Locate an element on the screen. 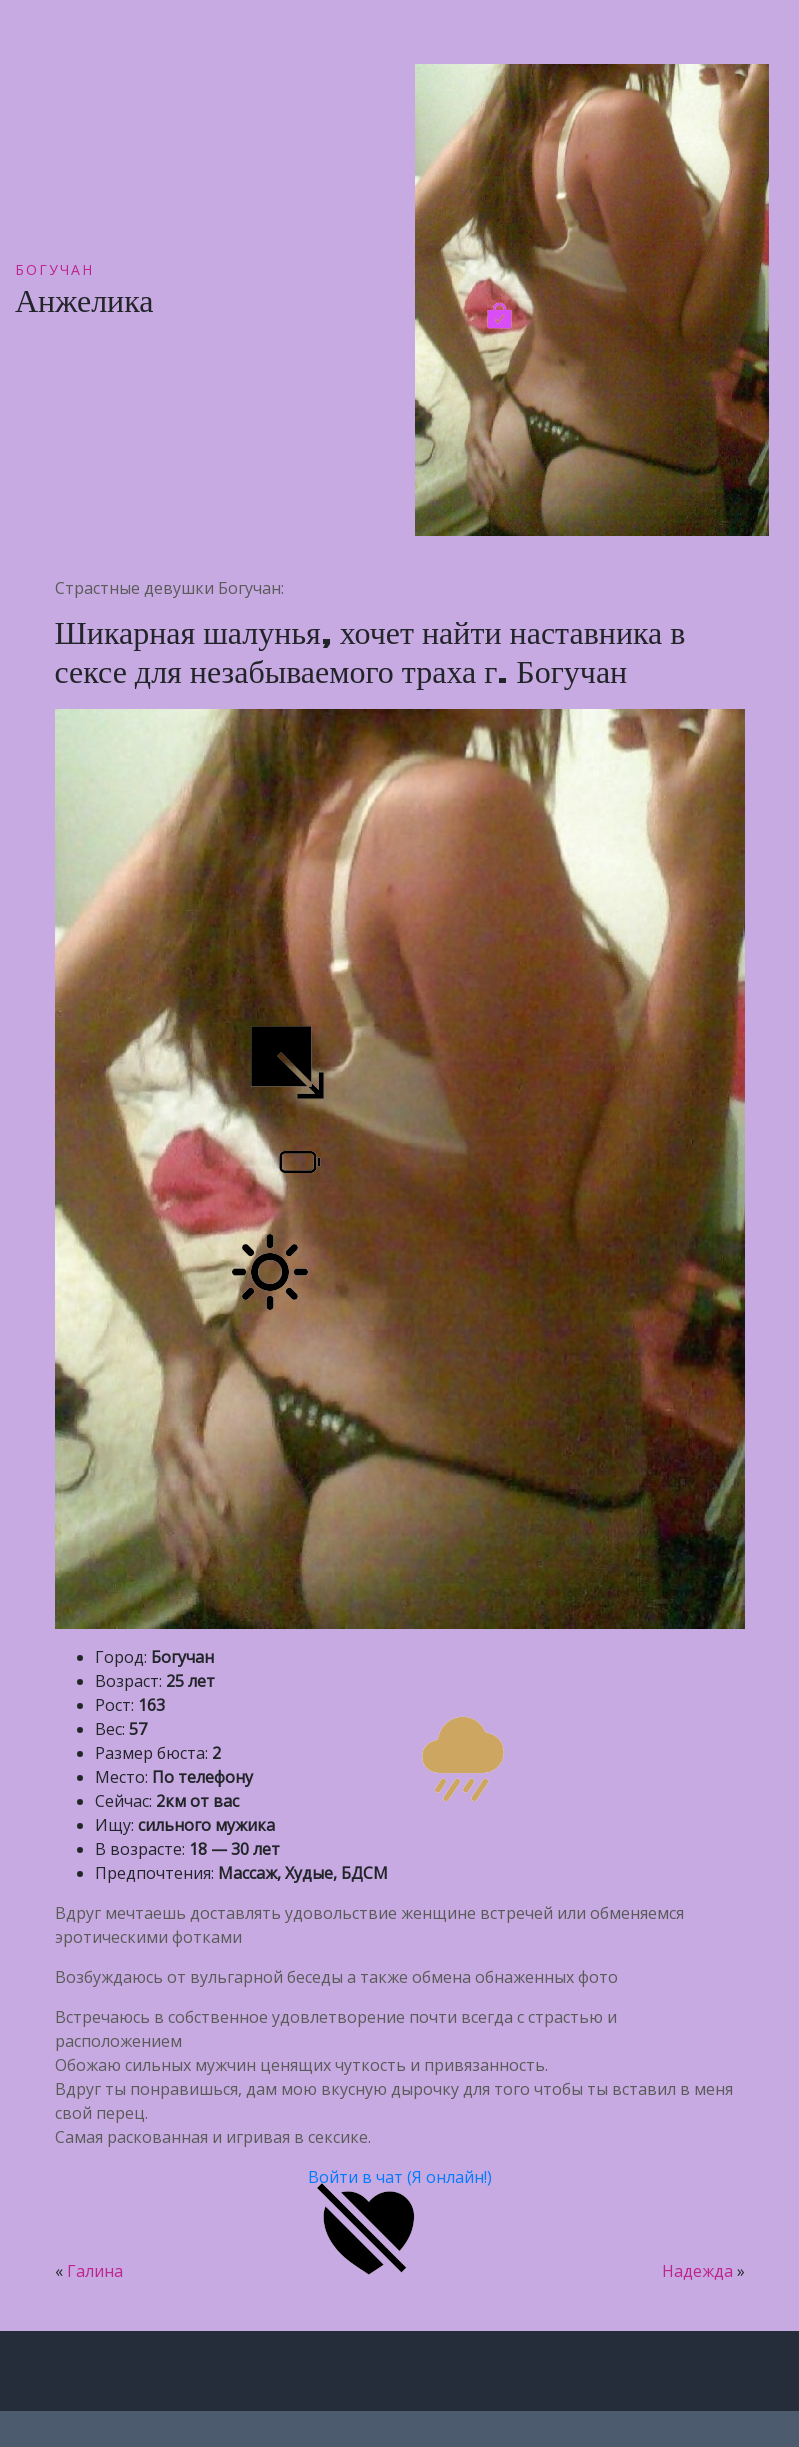 This screenshot has height=2447, width=799. indicates battery is completely drained is located at coordinates (300, 1162).